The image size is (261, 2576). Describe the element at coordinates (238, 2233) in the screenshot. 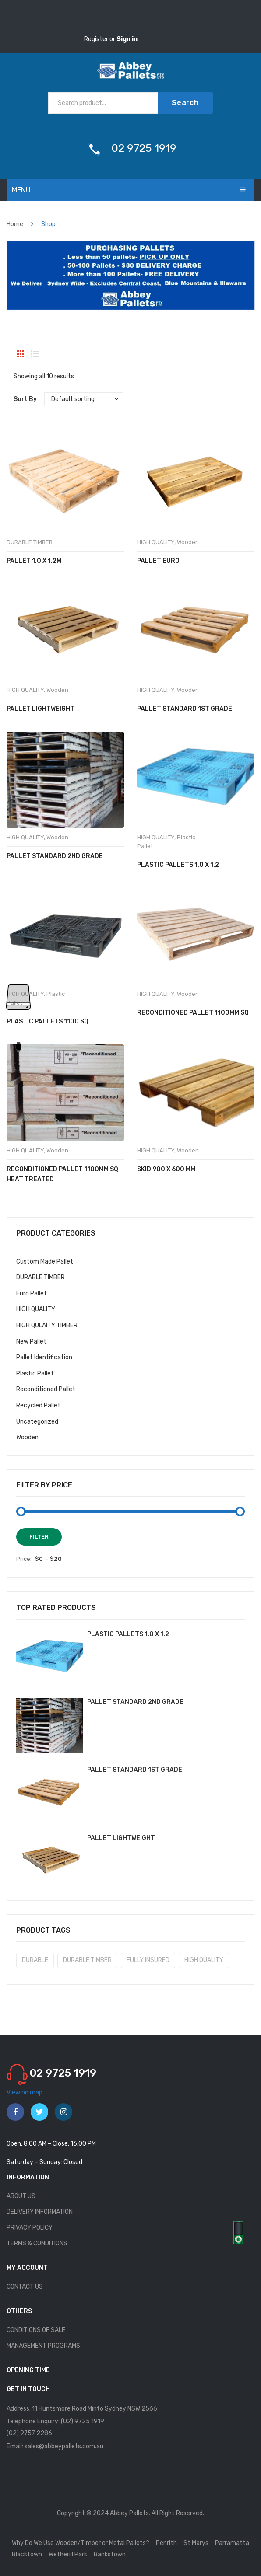

I see `iPod nano device in green` at that location.